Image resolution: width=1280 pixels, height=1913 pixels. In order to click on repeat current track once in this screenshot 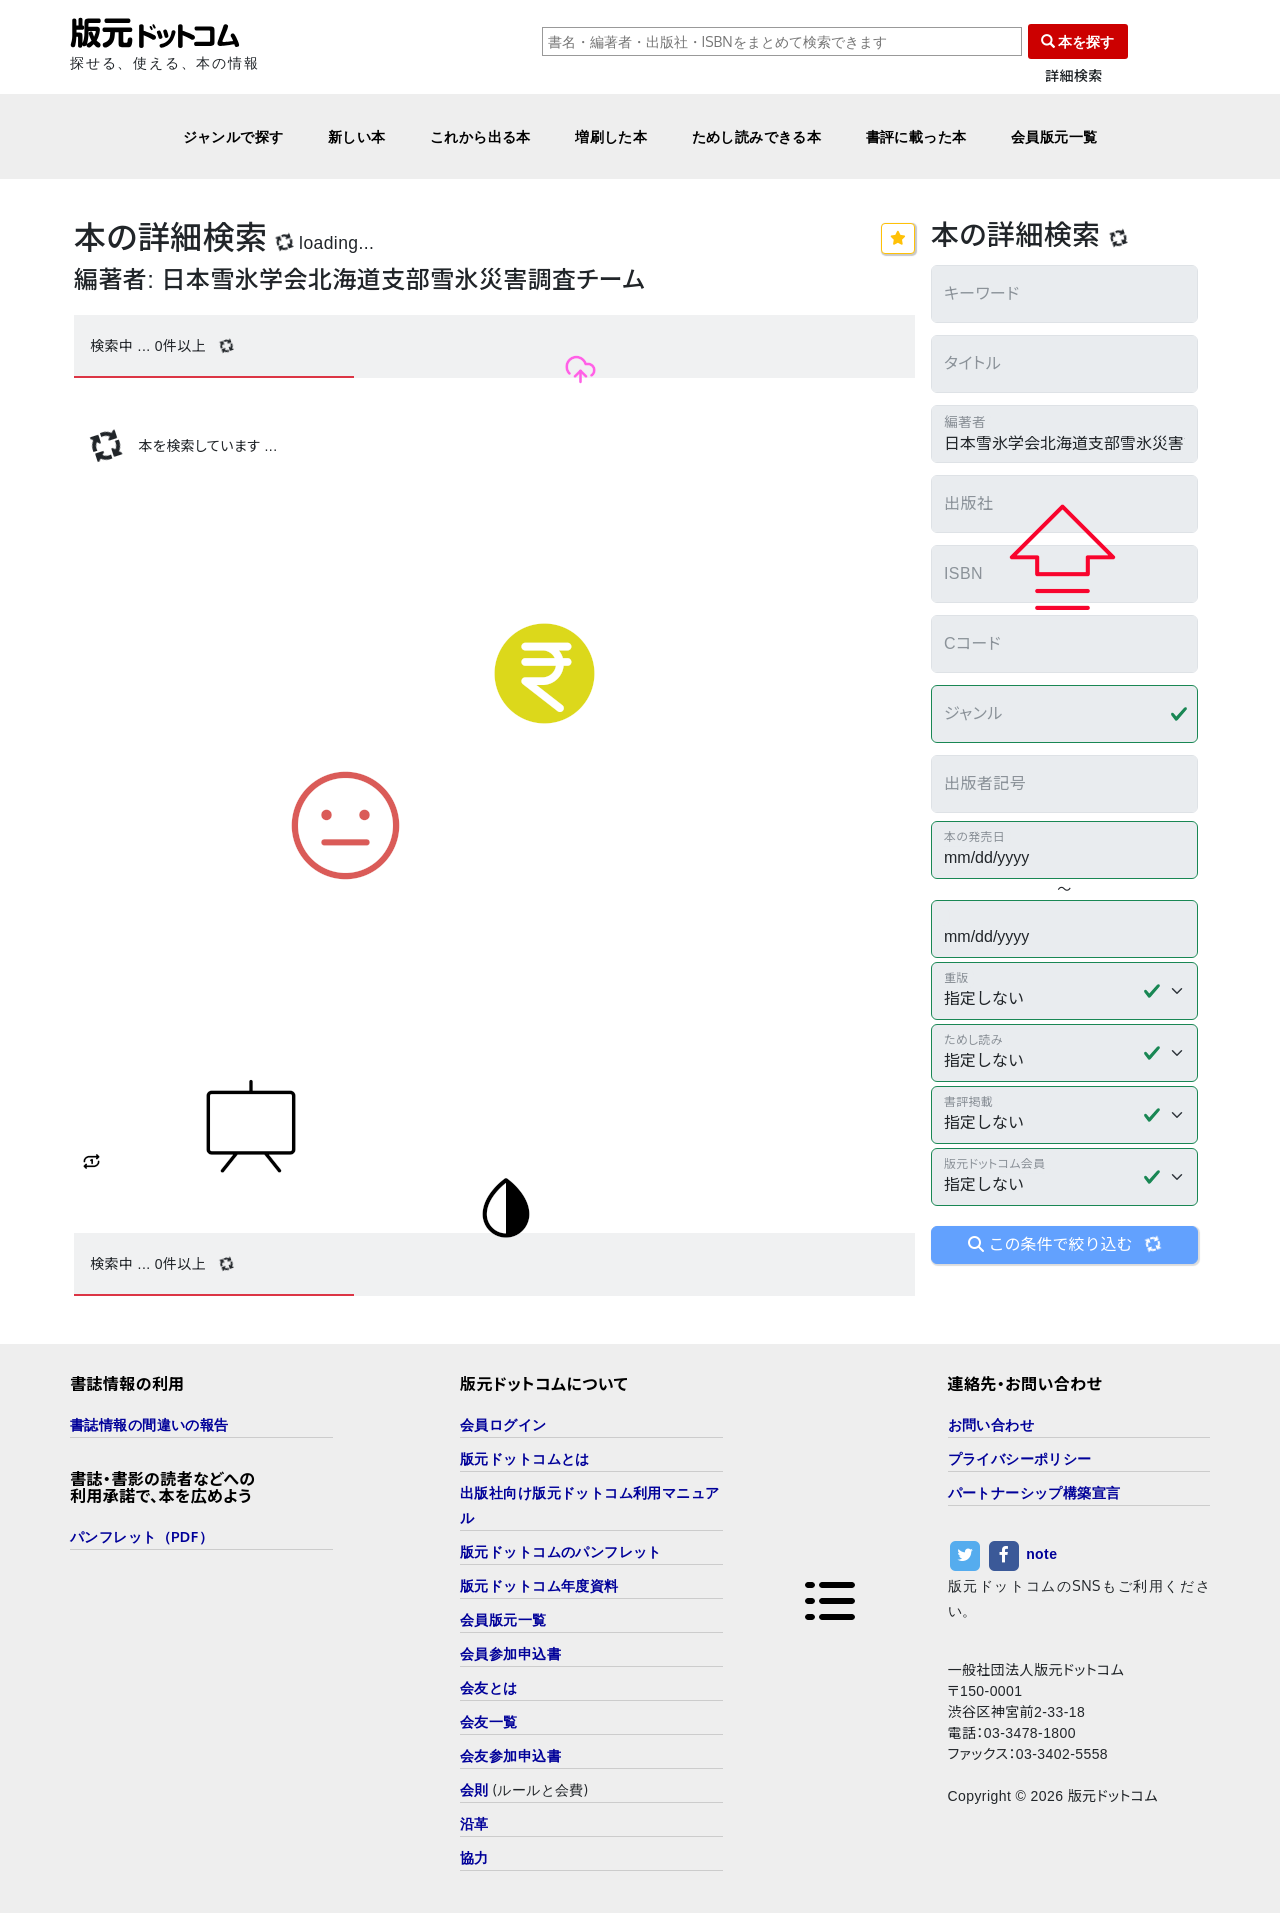, I will do `click(91, 1161)`.